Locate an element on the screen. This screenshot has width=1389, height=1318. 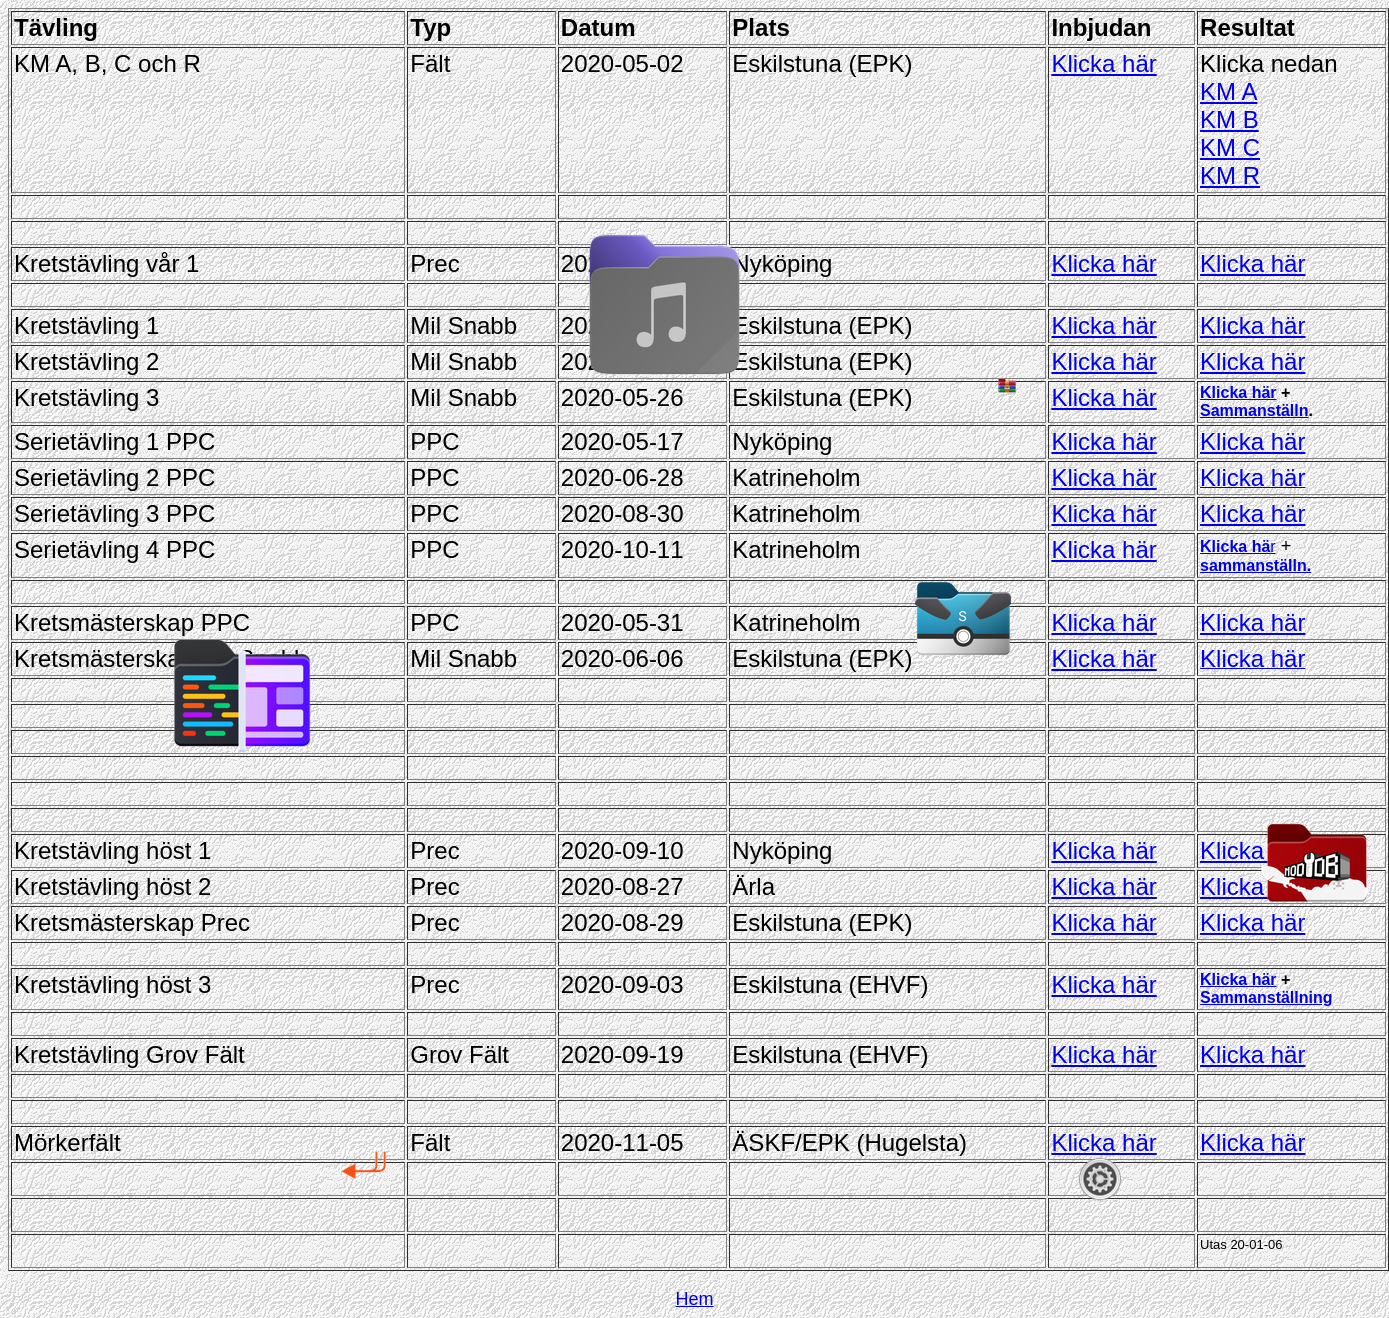
reply to all recipients of an email is located at coordinates (363, 1165).